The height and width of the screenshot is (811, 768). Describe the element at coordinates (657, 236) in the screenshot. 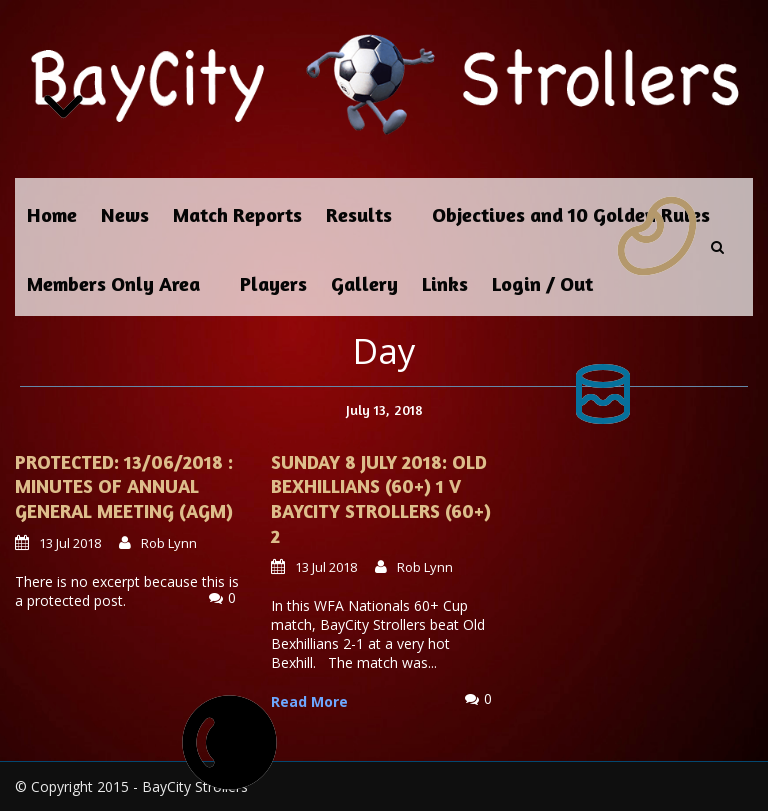

I see `indicates bean or legume ingredient` at that location.